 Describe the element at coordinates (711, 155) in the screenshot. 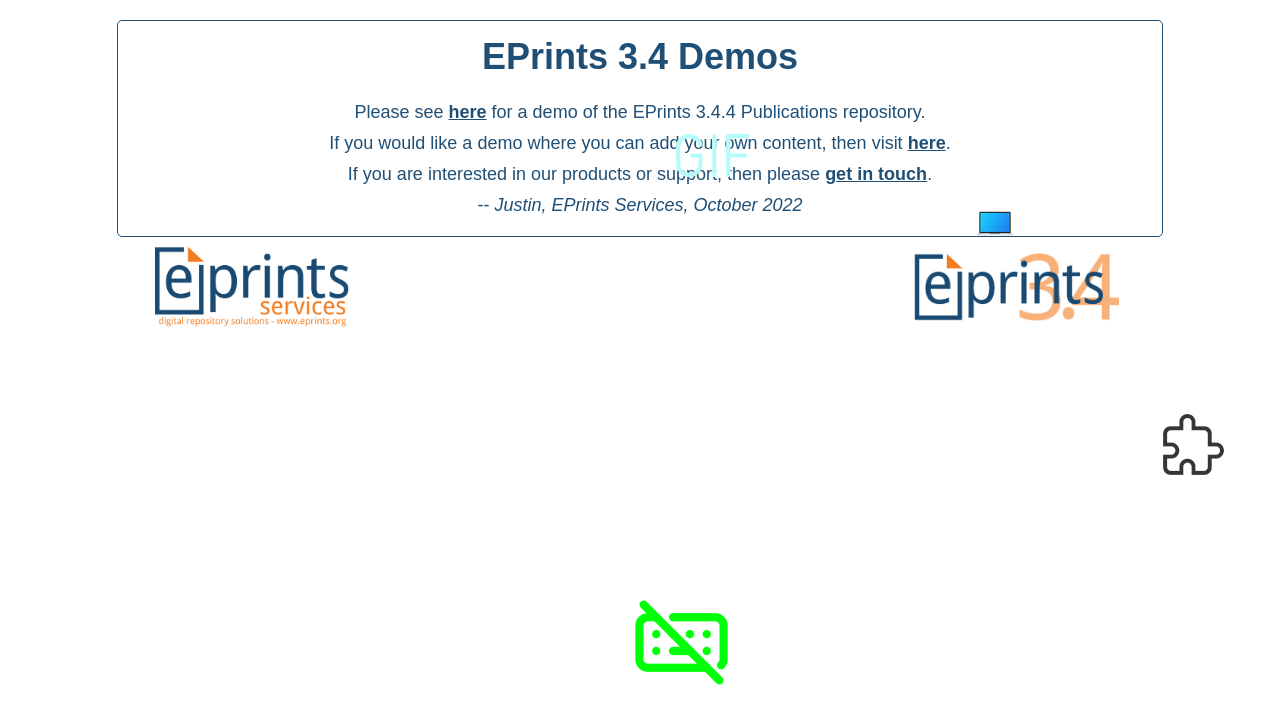

I see `insert a gif into your message` at that location.